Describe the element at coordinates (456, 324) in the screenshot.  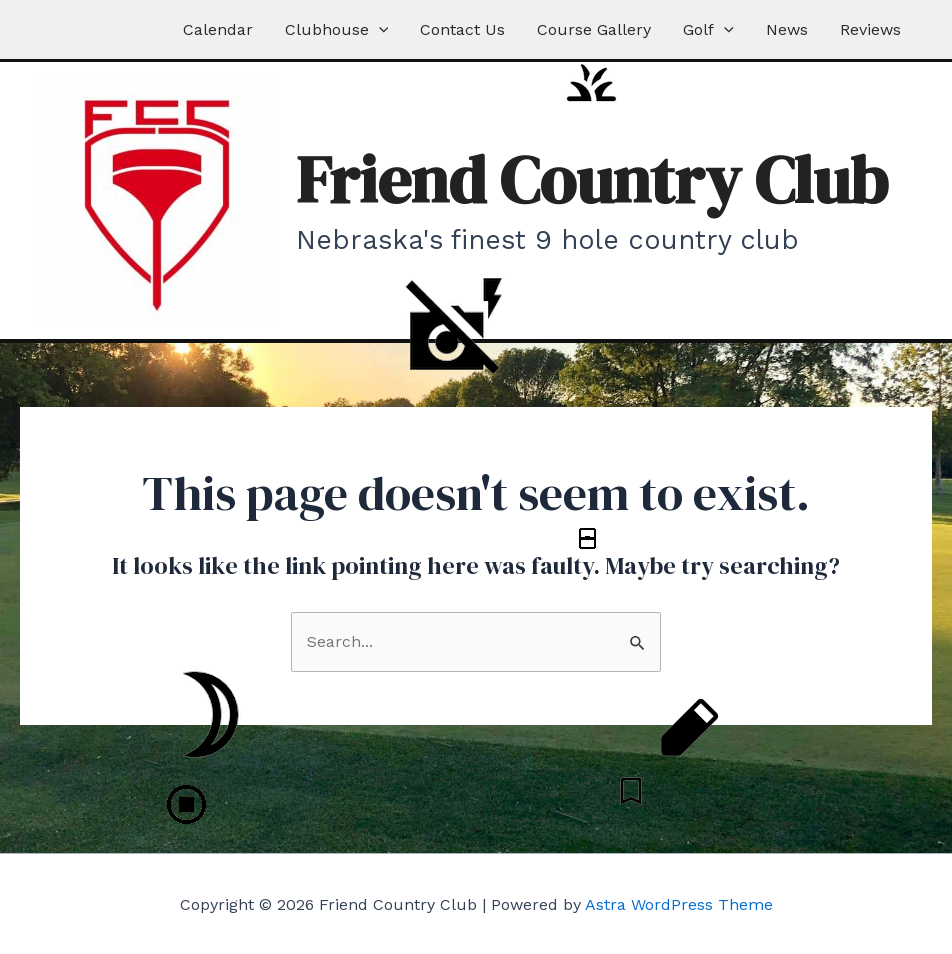
I see `camera flash is disabled` at that location.